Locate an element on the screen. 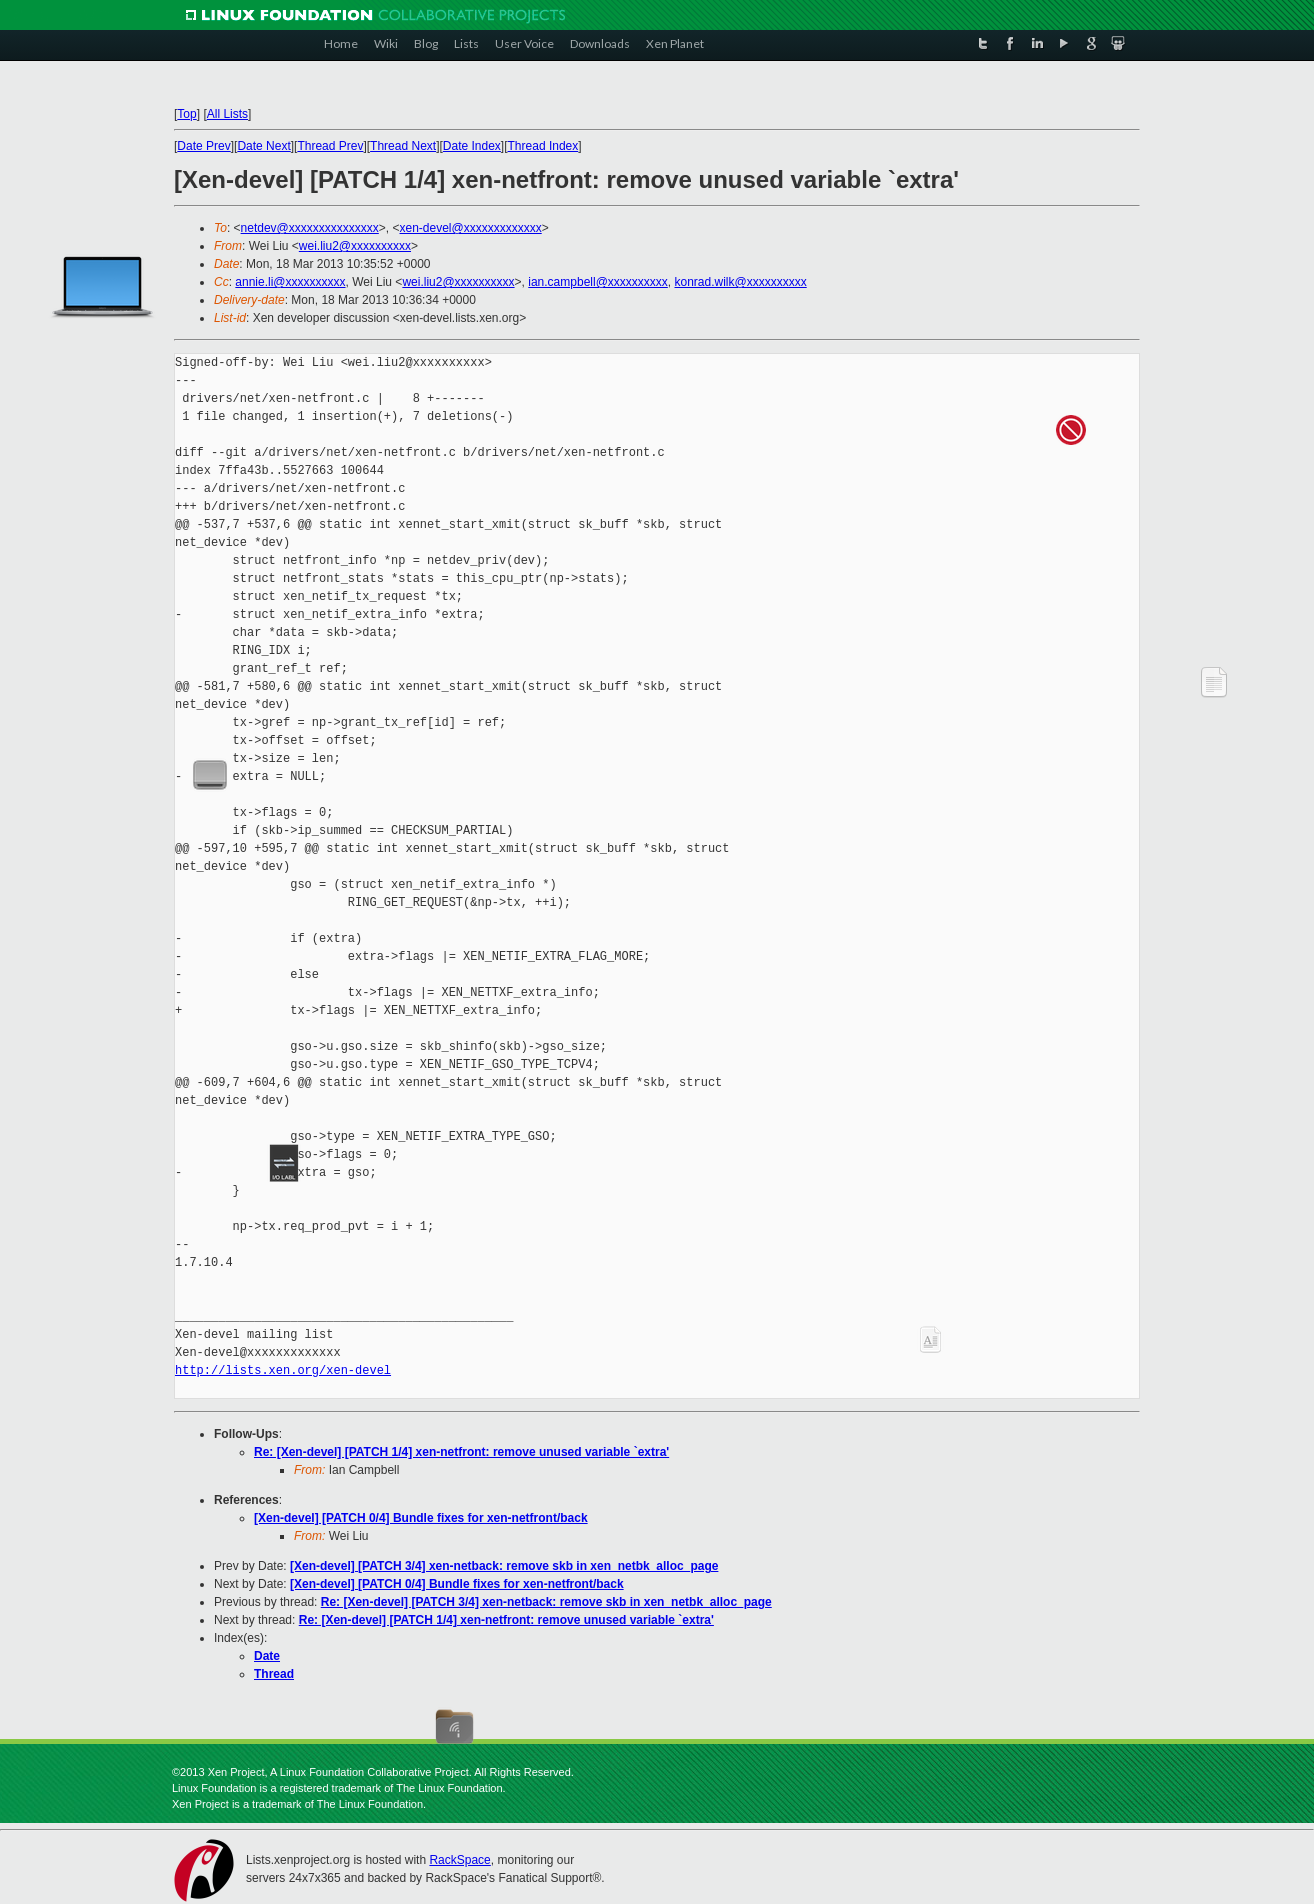 The width and height of the screenshot is (1314, 1904). access removable storage device is located at coordinates (210, 775).